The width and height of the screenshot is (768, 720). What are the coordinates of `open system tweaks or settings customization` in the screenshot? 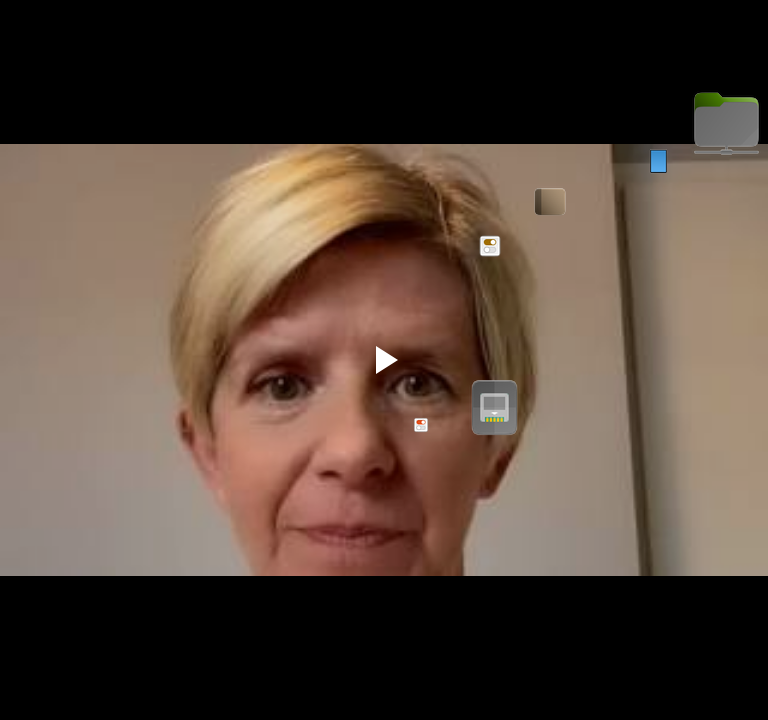 It's located at (421, 425).